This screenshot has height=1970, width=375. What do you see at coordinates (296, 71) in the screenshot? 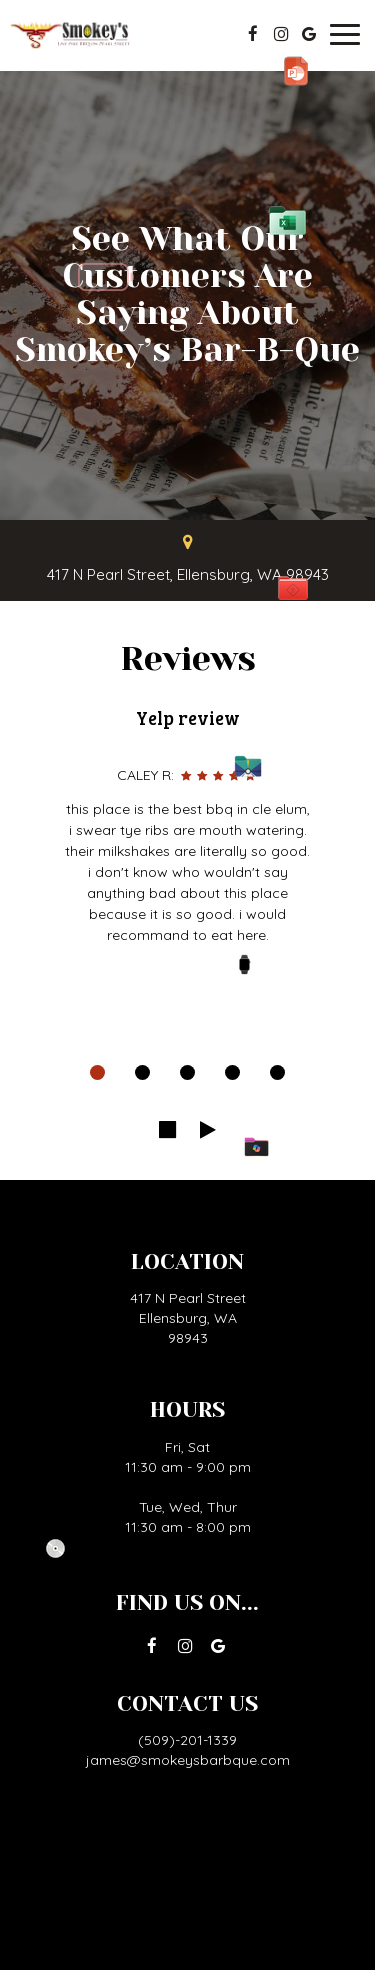
I see `powerpoint slideshow file` at bounding box center [296, 71].